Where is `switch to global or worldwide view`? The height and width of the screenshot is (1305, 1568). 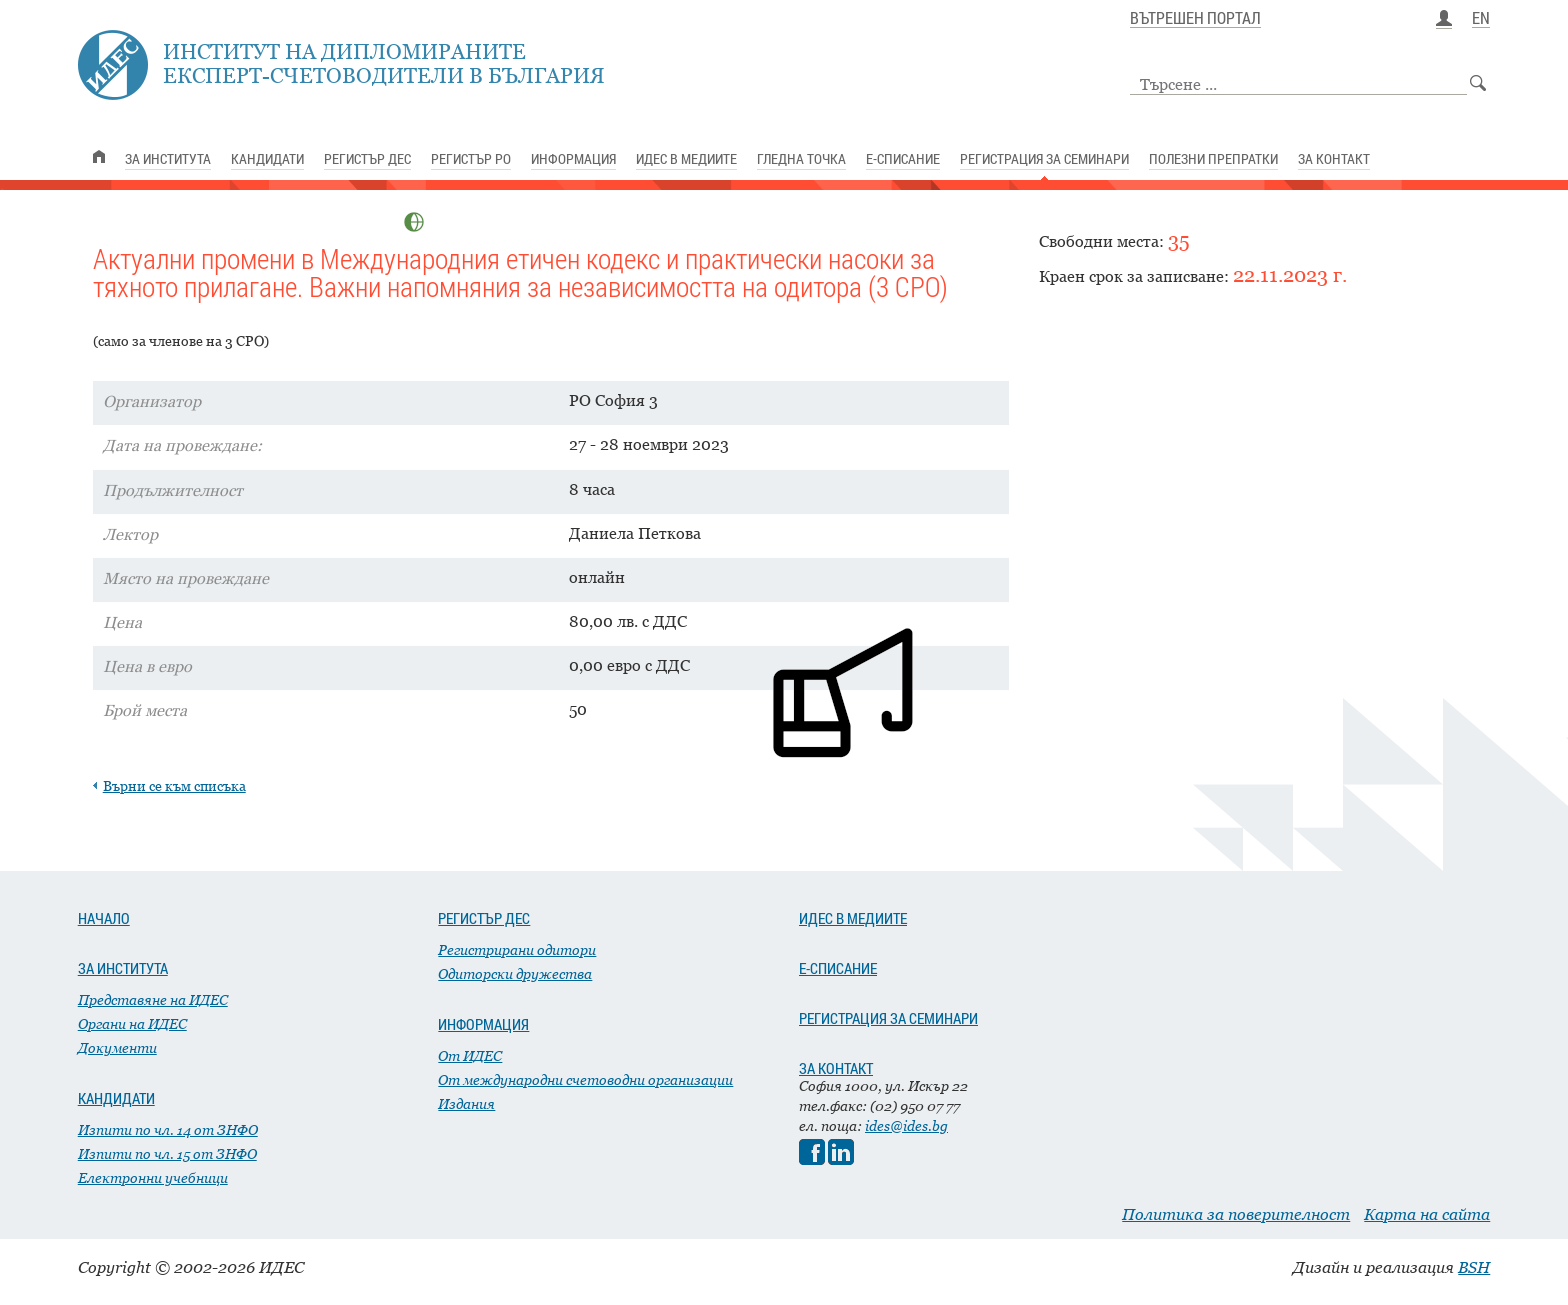
switch to global or worldwide view is located at coordinates (414, 222).